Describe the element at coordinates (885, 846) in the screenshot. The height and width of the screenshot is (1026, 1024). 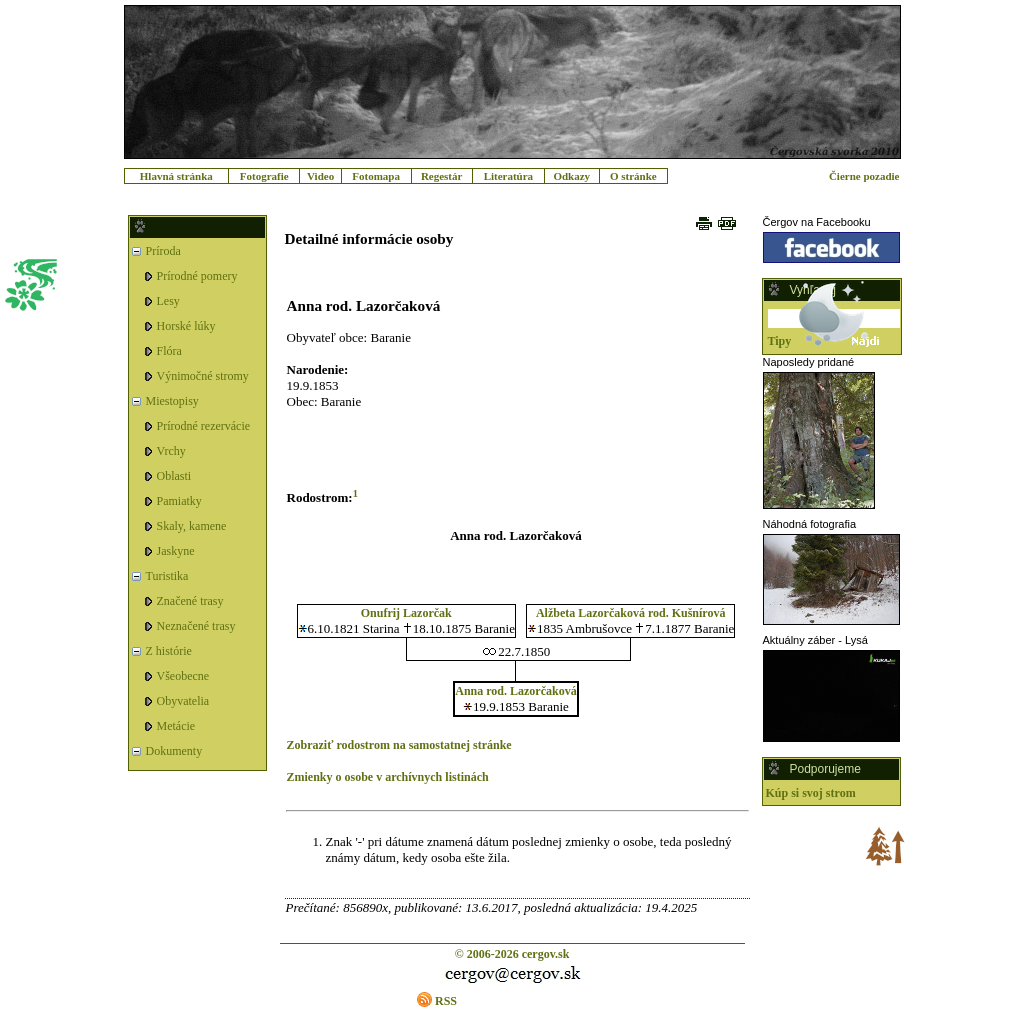
I see `track your forest or tree growth progress` at that location.